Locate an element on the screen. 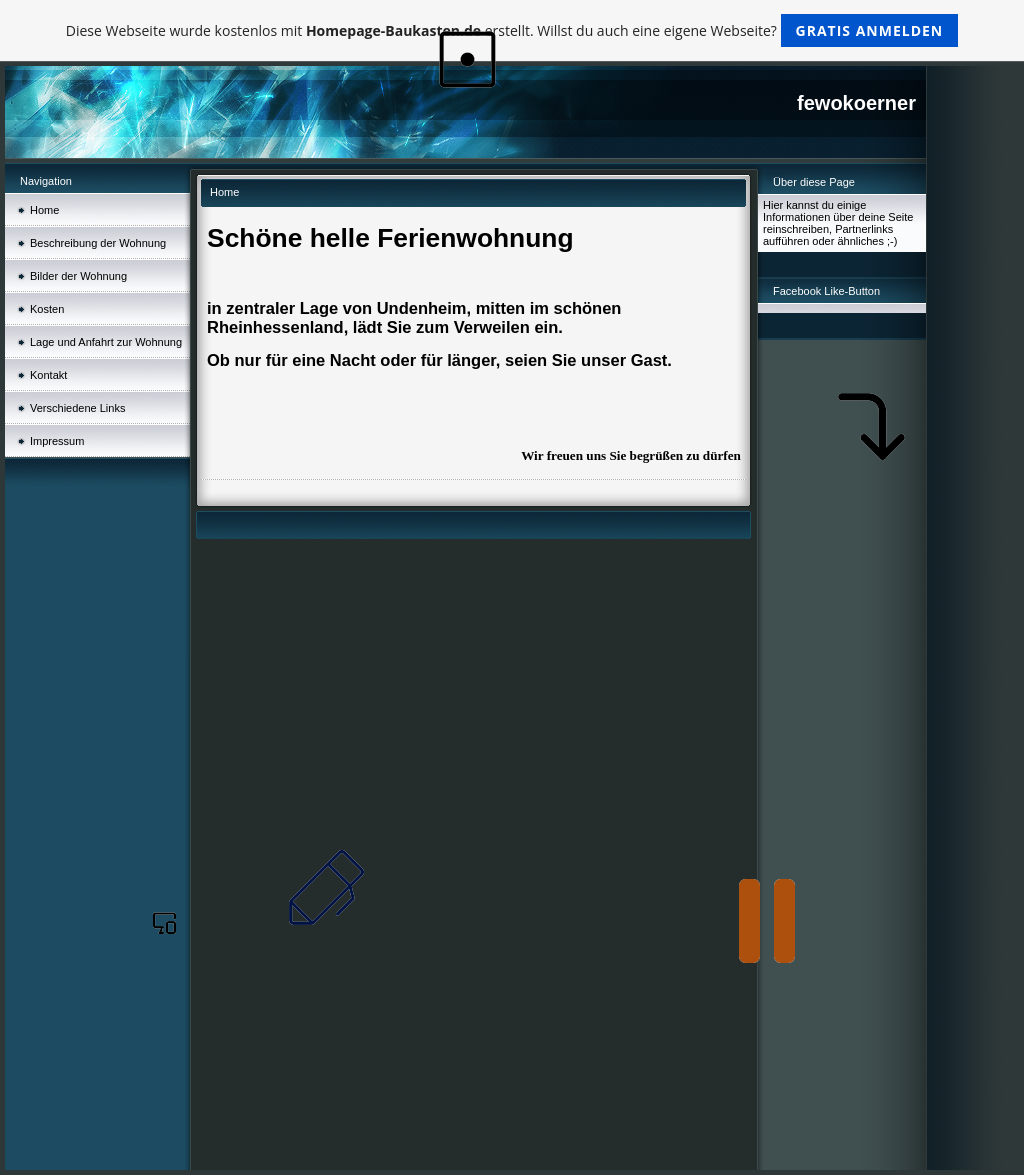 This screenshot has width=1024, height=1175. indicates a modified file in a diff view is located at coordinates (467, 59).